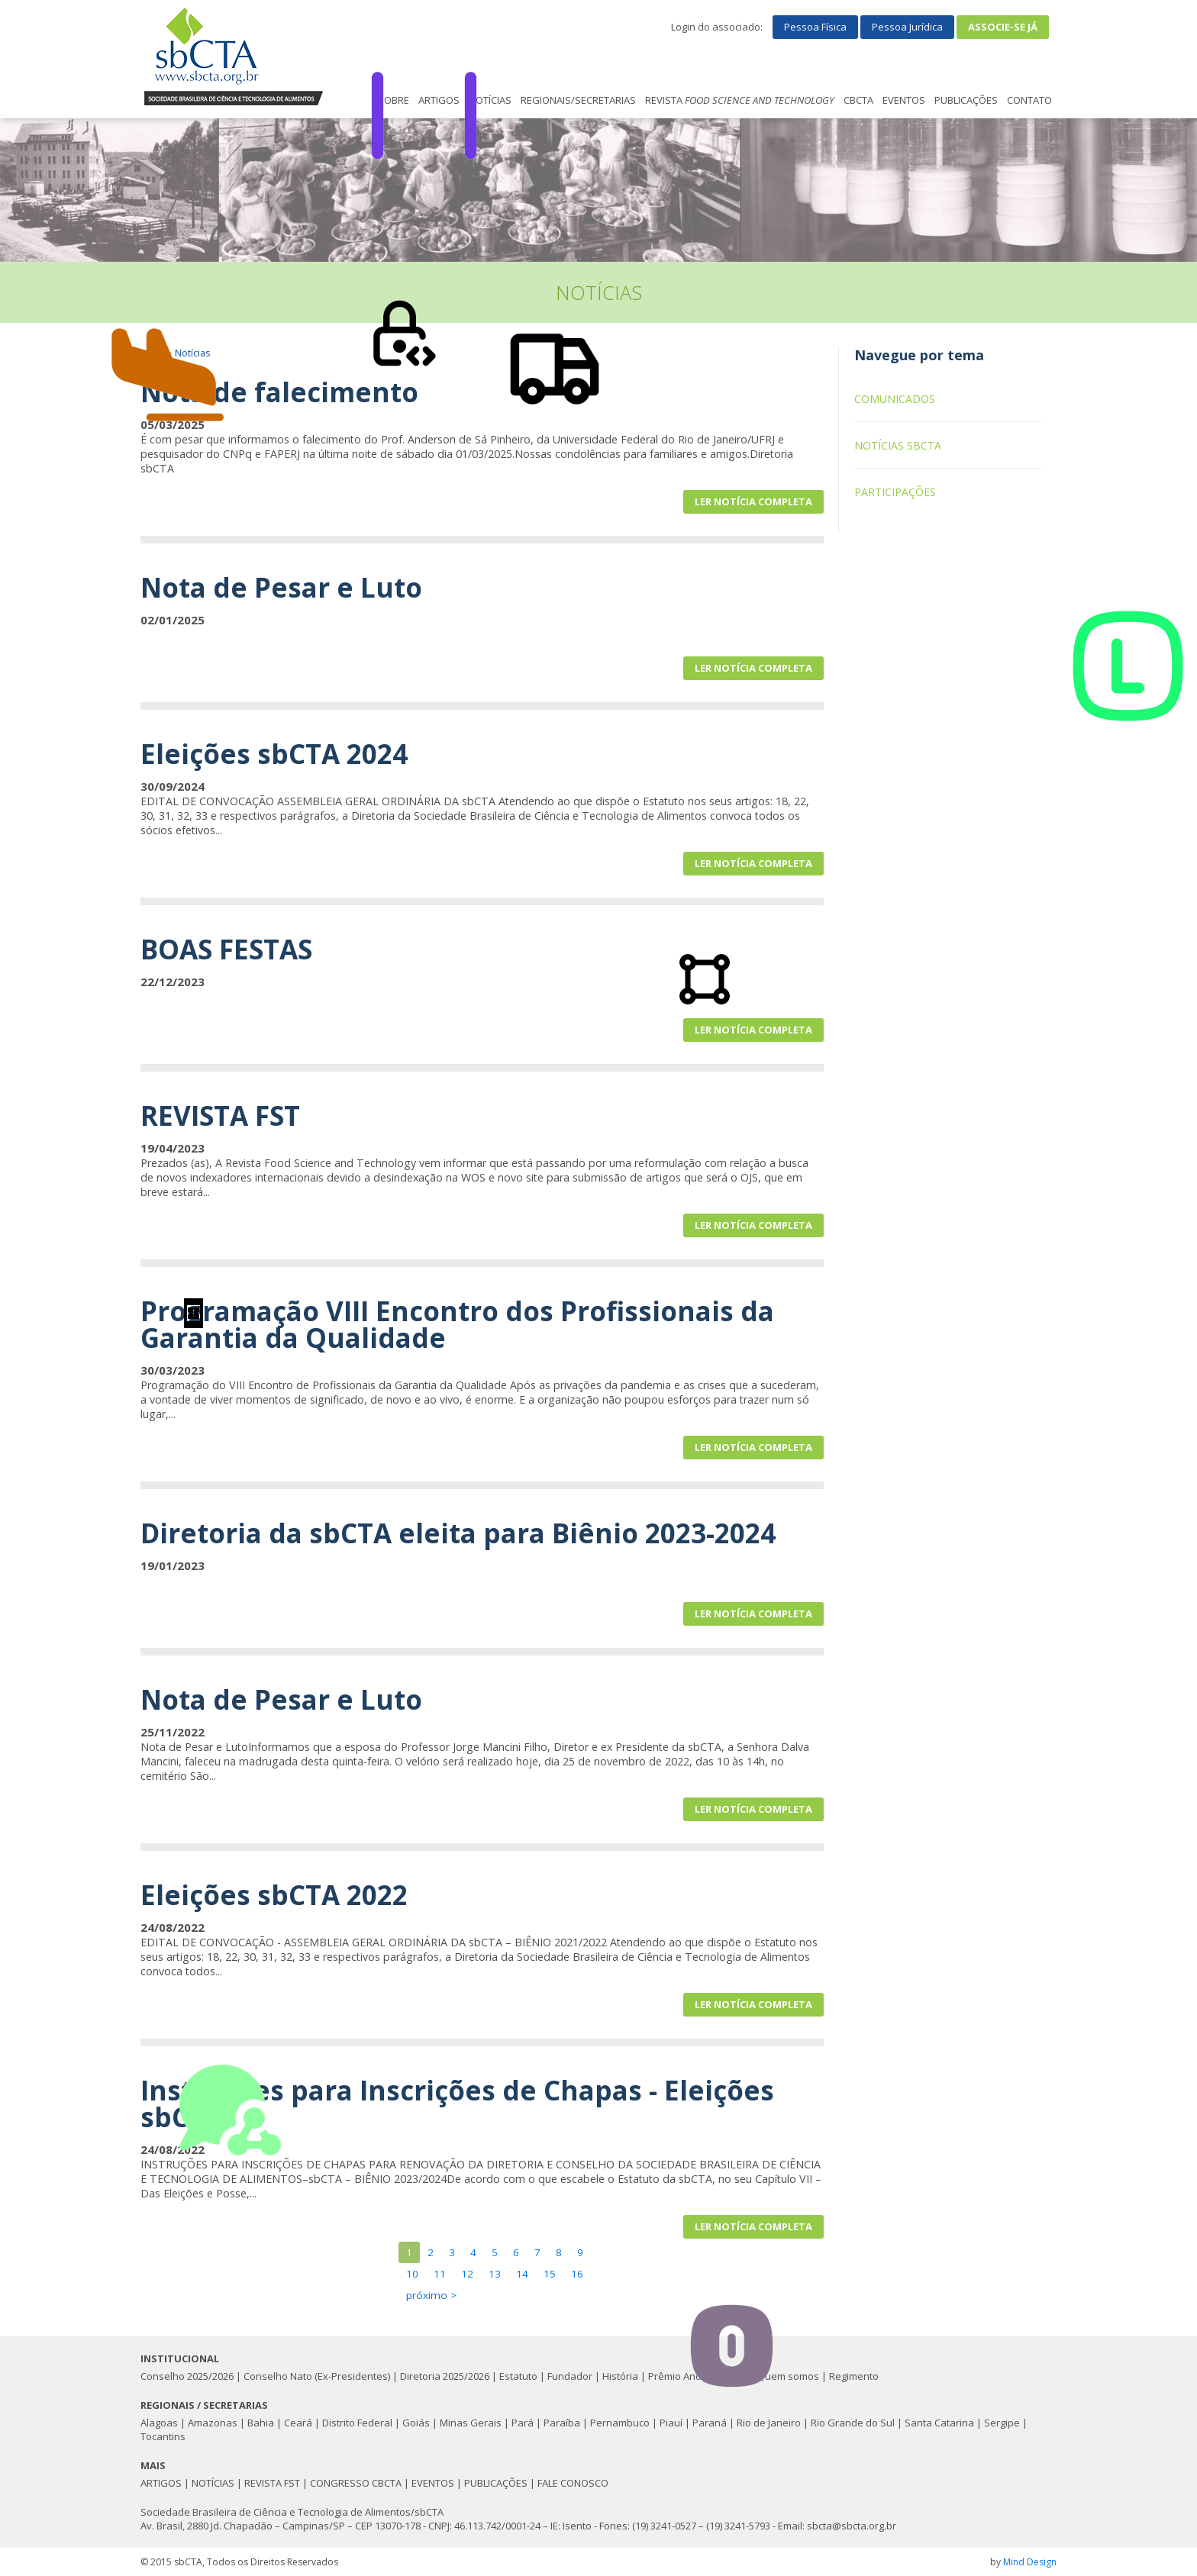 This screenshot has height=2576, width=1197. I want to click on view ring network topology, so click(705, 979).